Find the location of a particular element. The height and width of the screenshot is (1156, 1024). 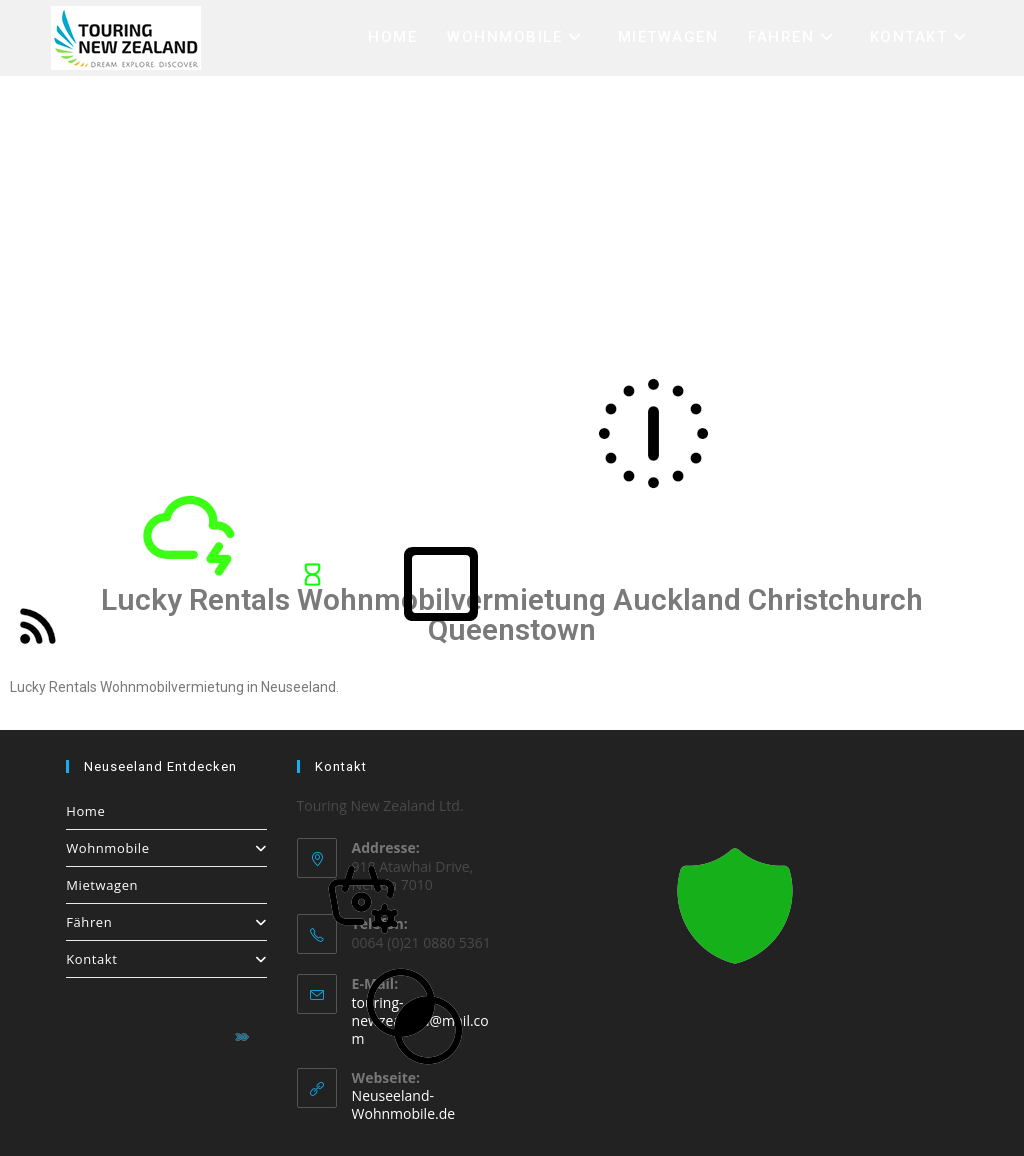

inertia.js framework logo is located at coordinates (242, 1037).